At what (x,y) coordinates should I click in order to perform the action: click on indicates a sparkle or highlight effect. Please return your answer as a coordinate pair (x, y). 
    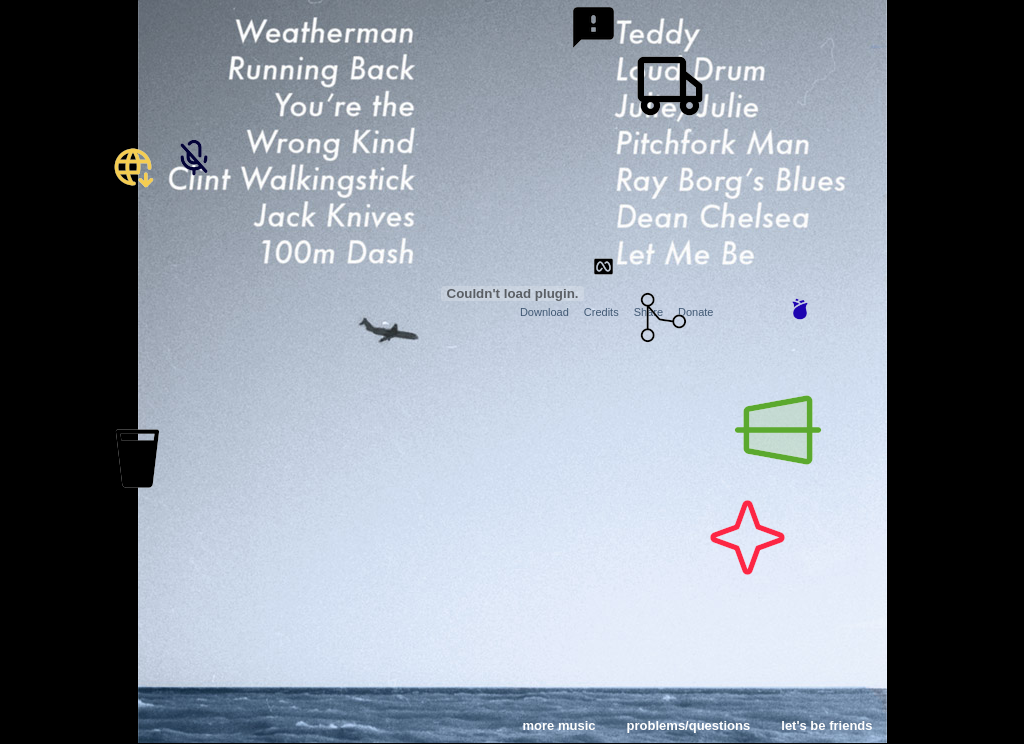
    Looking at the image, I should click on (747, 537).